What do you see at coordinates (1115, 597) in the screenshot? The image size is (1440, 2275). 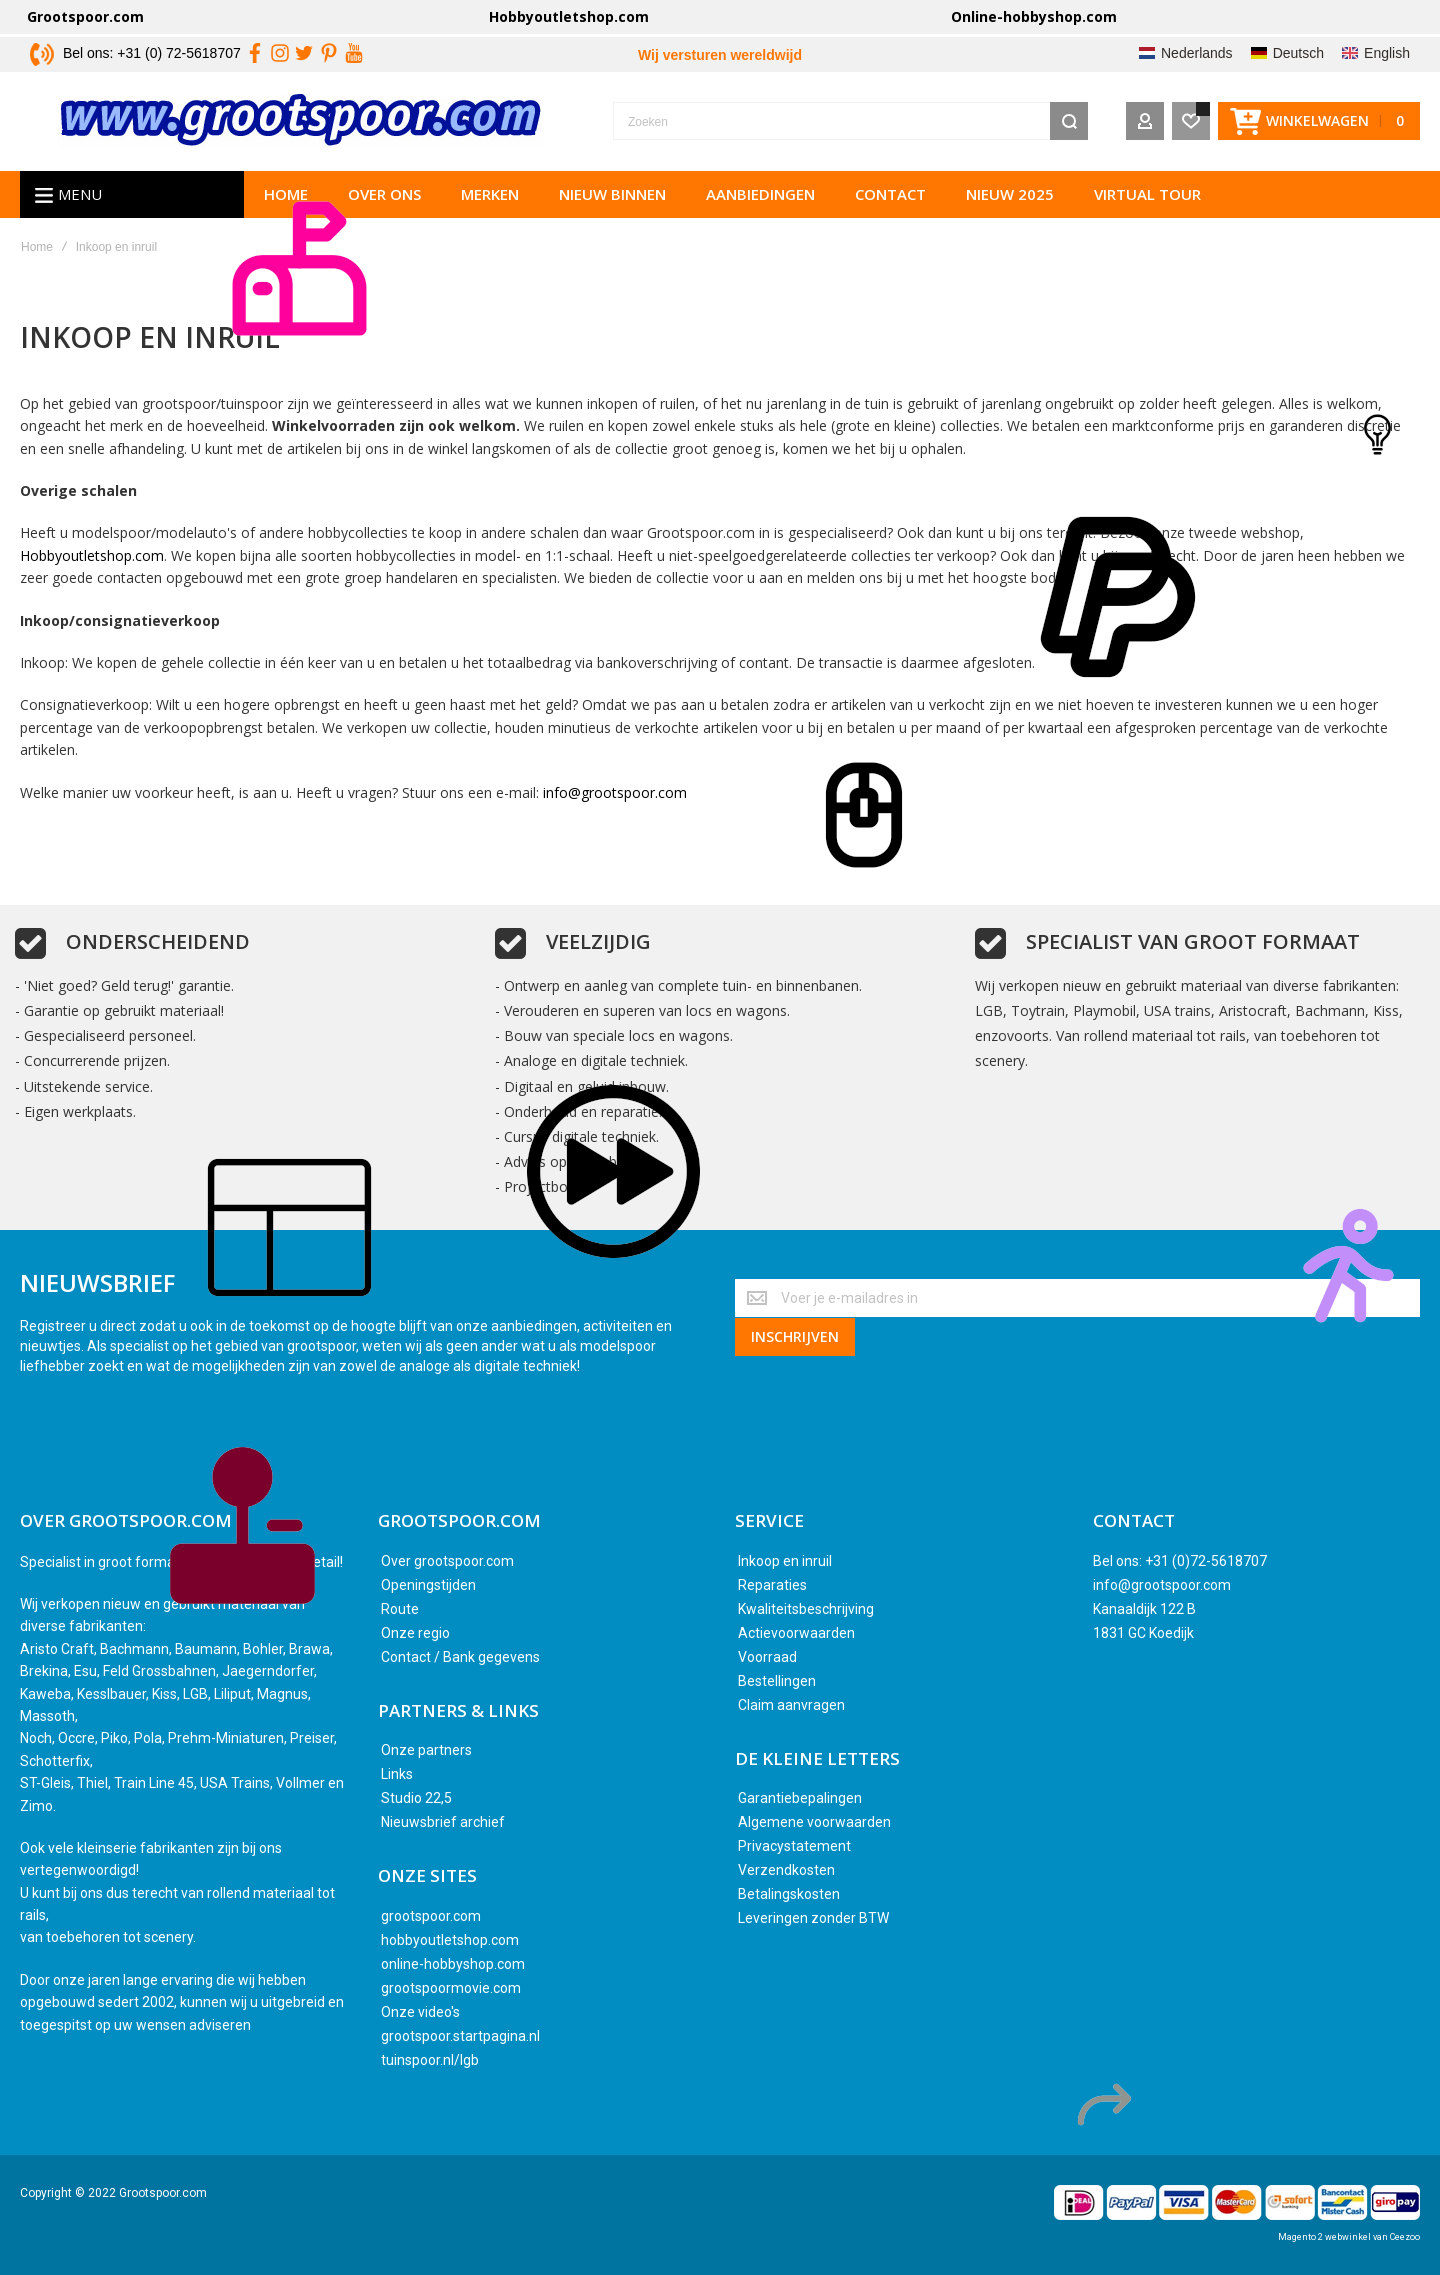 I see `pay with PayPal` at bounding box center [1115, 597].